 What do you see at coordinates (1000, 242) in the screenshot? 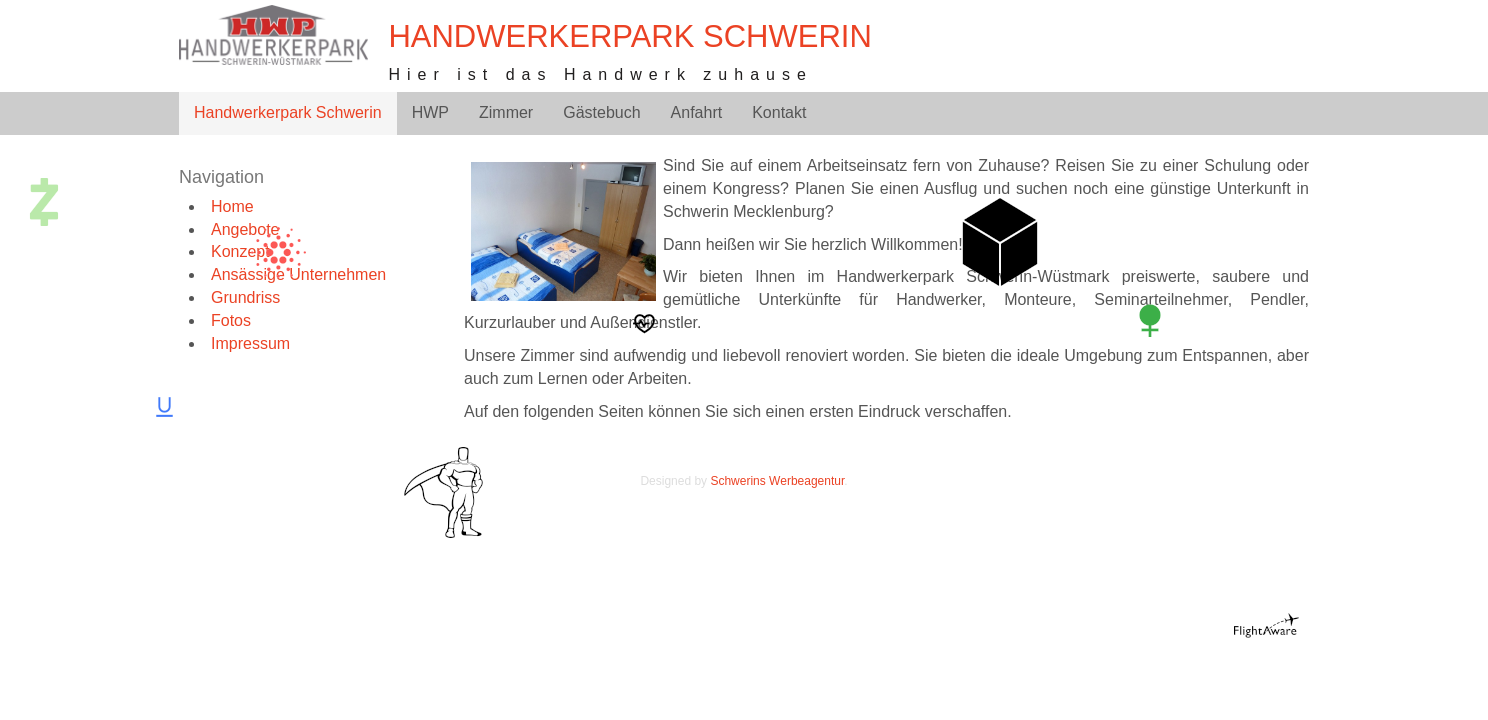
I see `open the Task app` at bounding box center [1000, 242].